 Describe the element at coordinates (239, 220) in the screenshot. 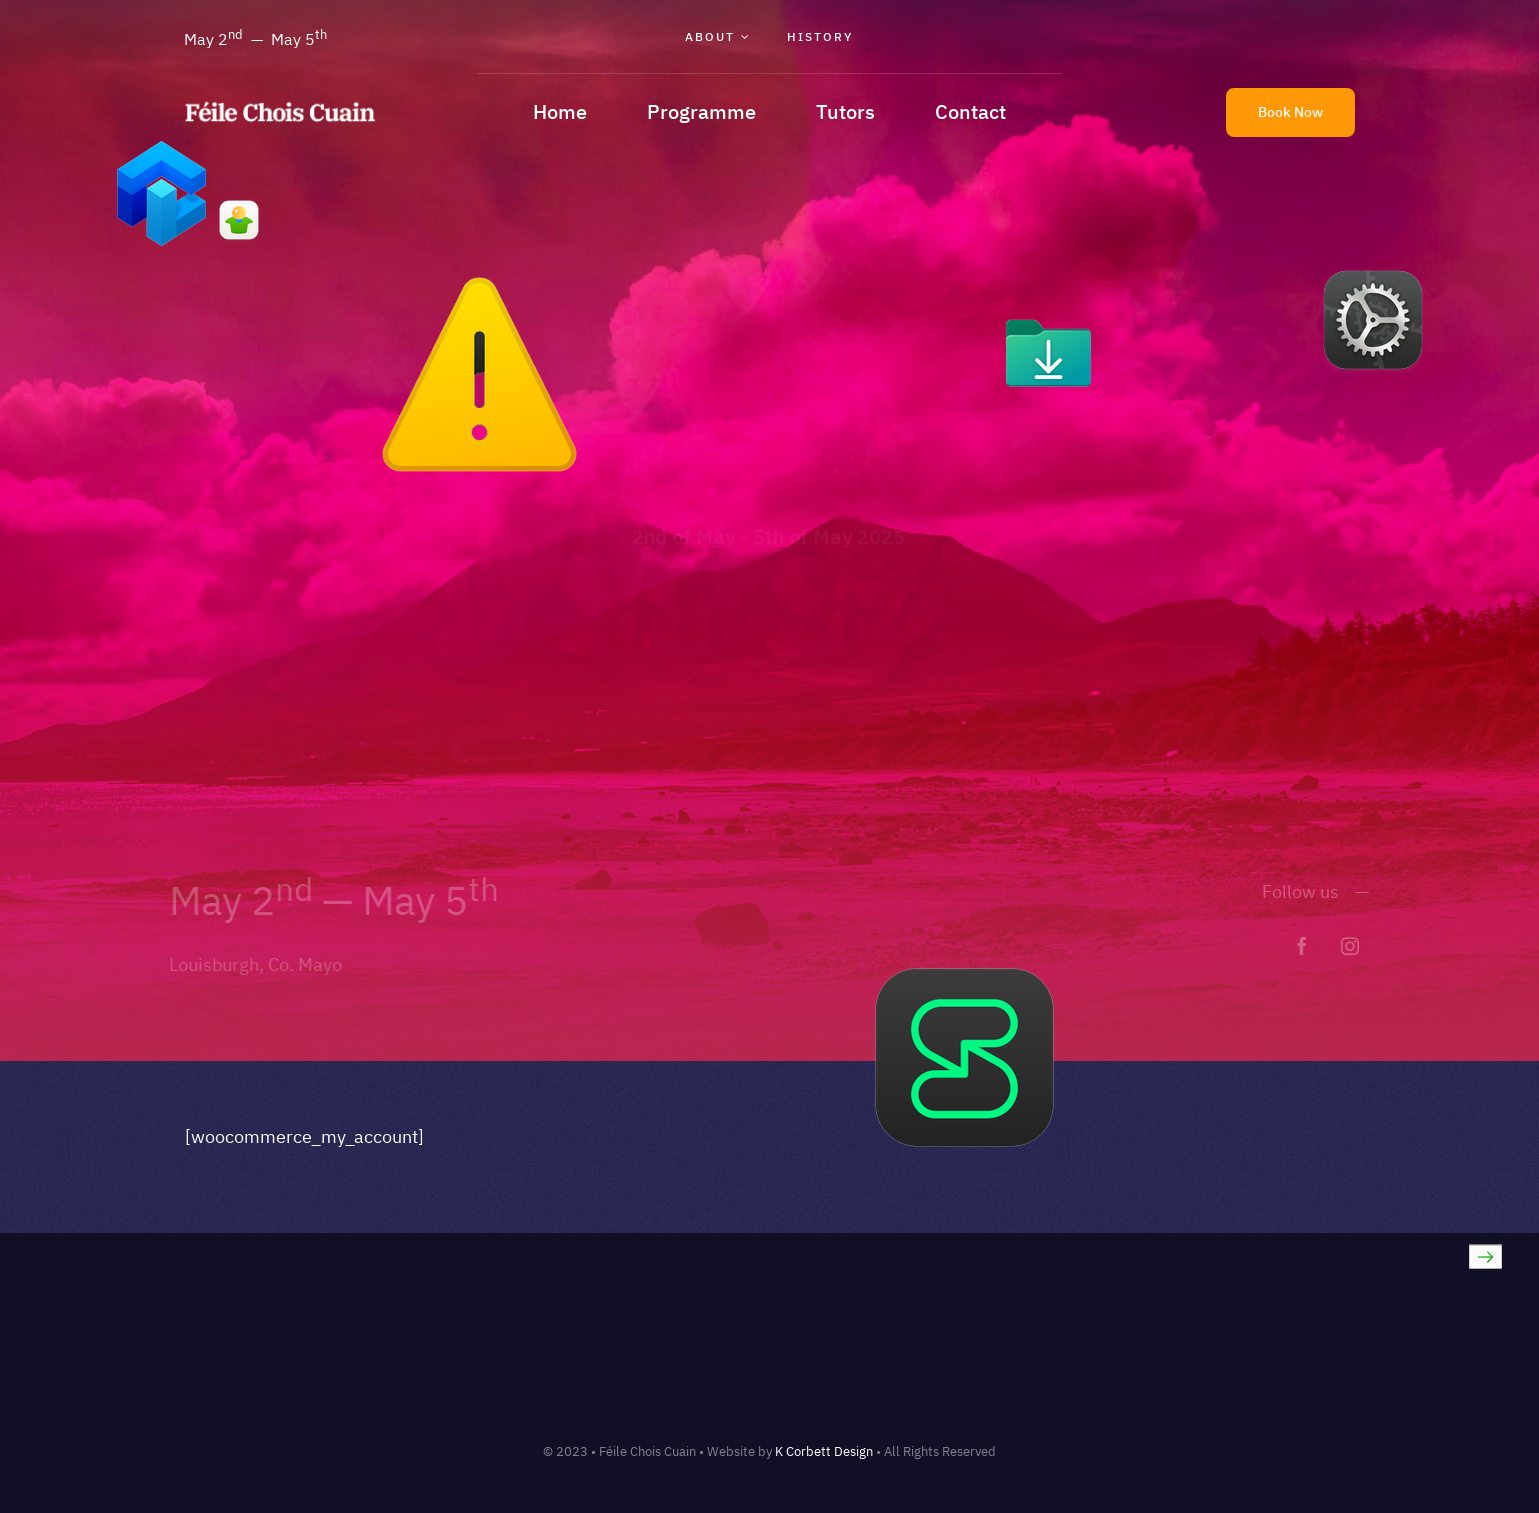

I see `open gajim instant messaging app` at that location.